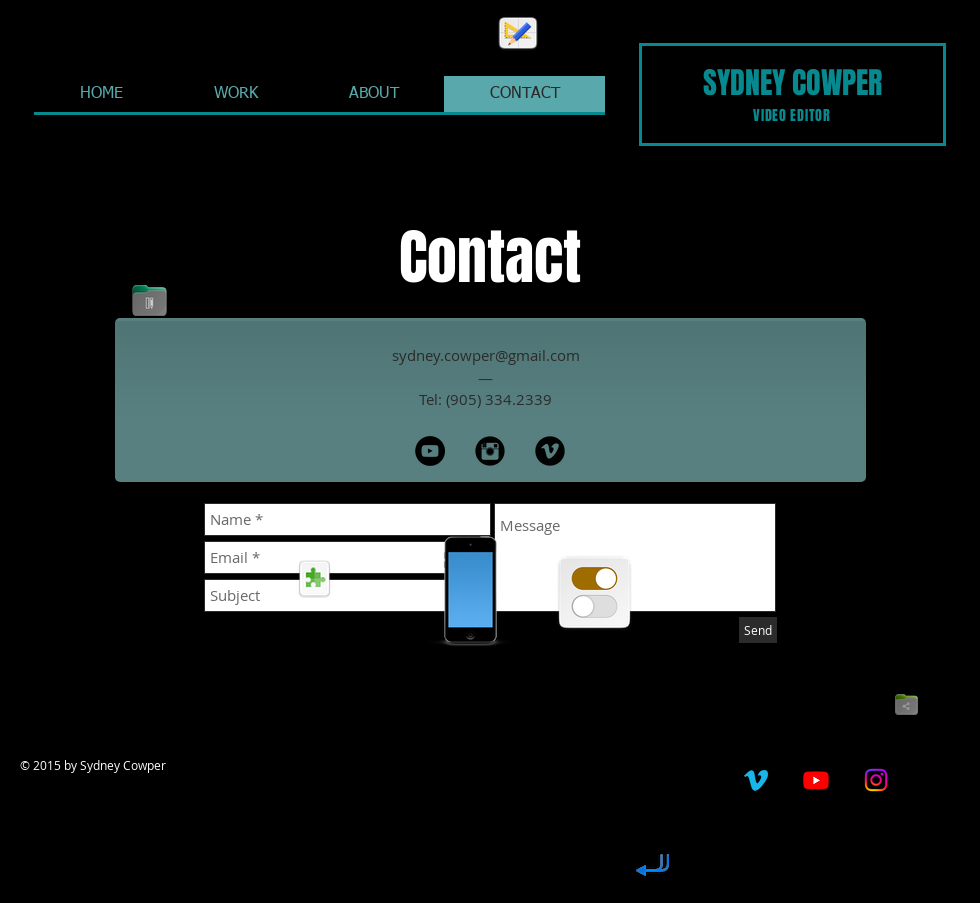 This screenshot has height=903, width=980. I want to click on access accessories and utility applications, so click(518, 33).